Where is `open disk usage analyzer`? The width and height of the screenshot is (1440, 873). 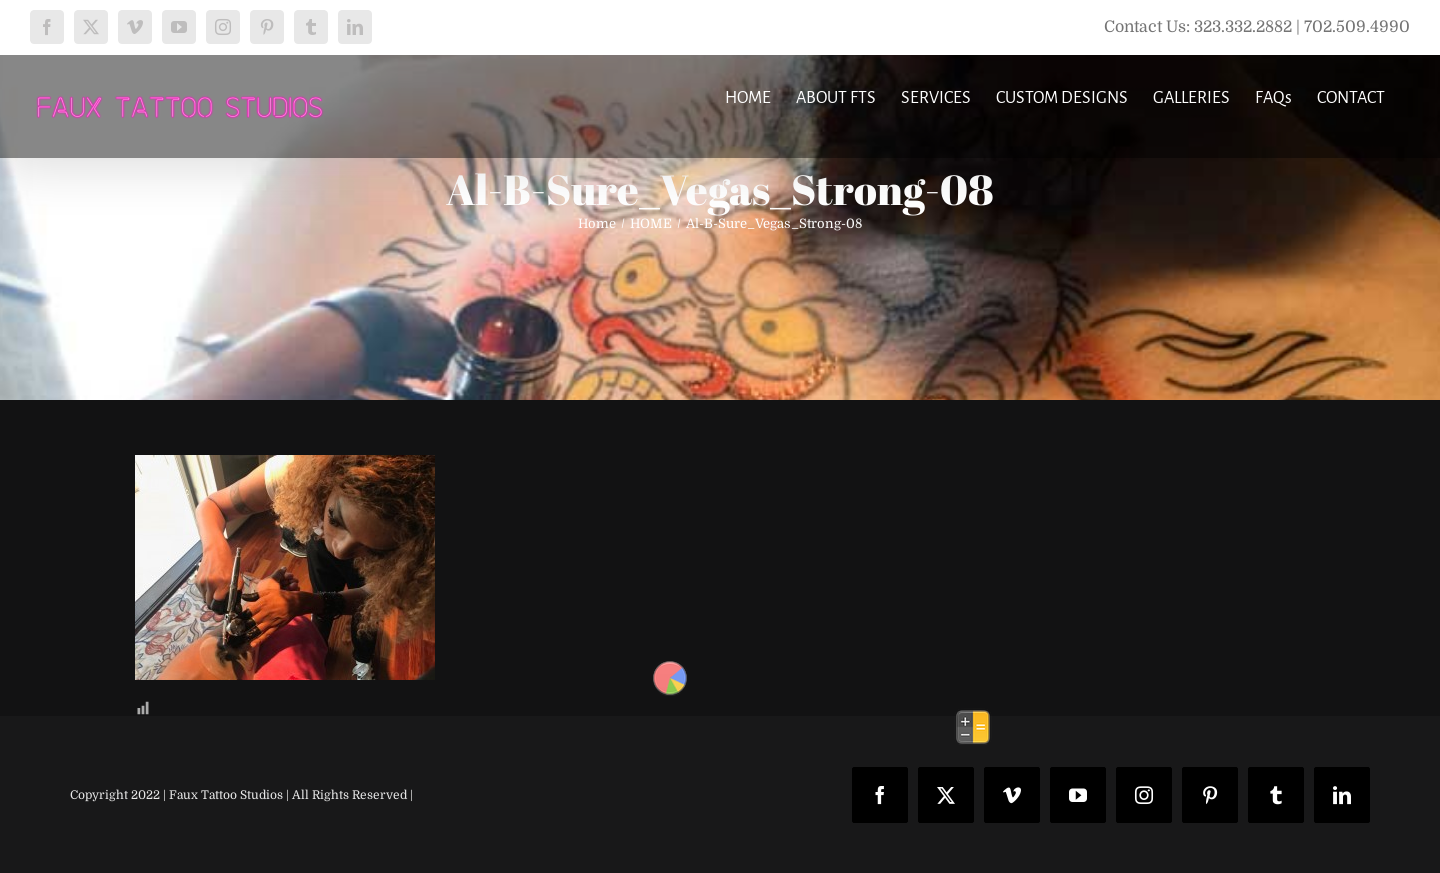 open disk usage analyzer is located at coordinates (670, 678).